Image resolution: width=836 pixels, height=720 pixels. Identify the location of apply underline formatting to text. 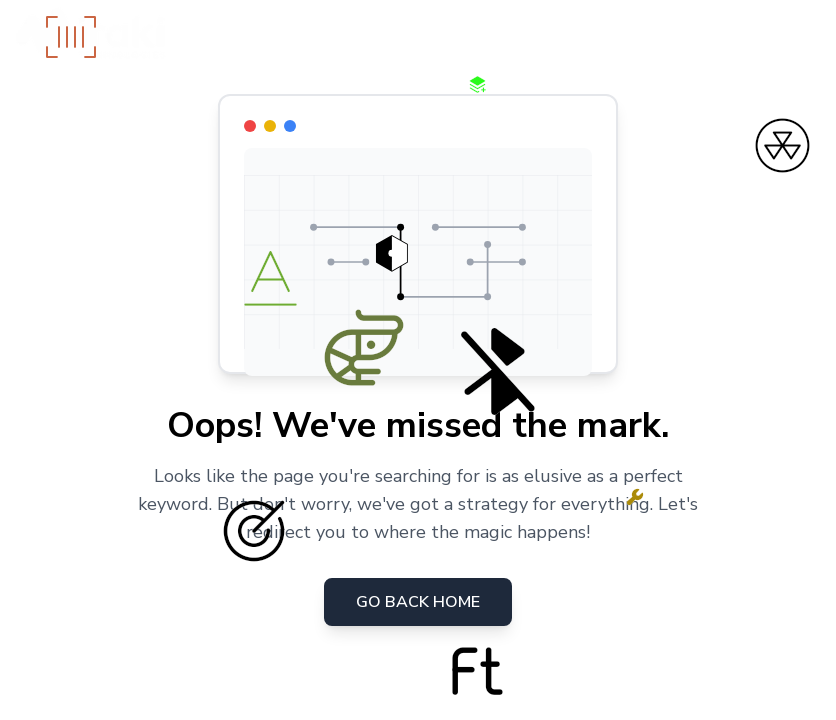
(270, 279).